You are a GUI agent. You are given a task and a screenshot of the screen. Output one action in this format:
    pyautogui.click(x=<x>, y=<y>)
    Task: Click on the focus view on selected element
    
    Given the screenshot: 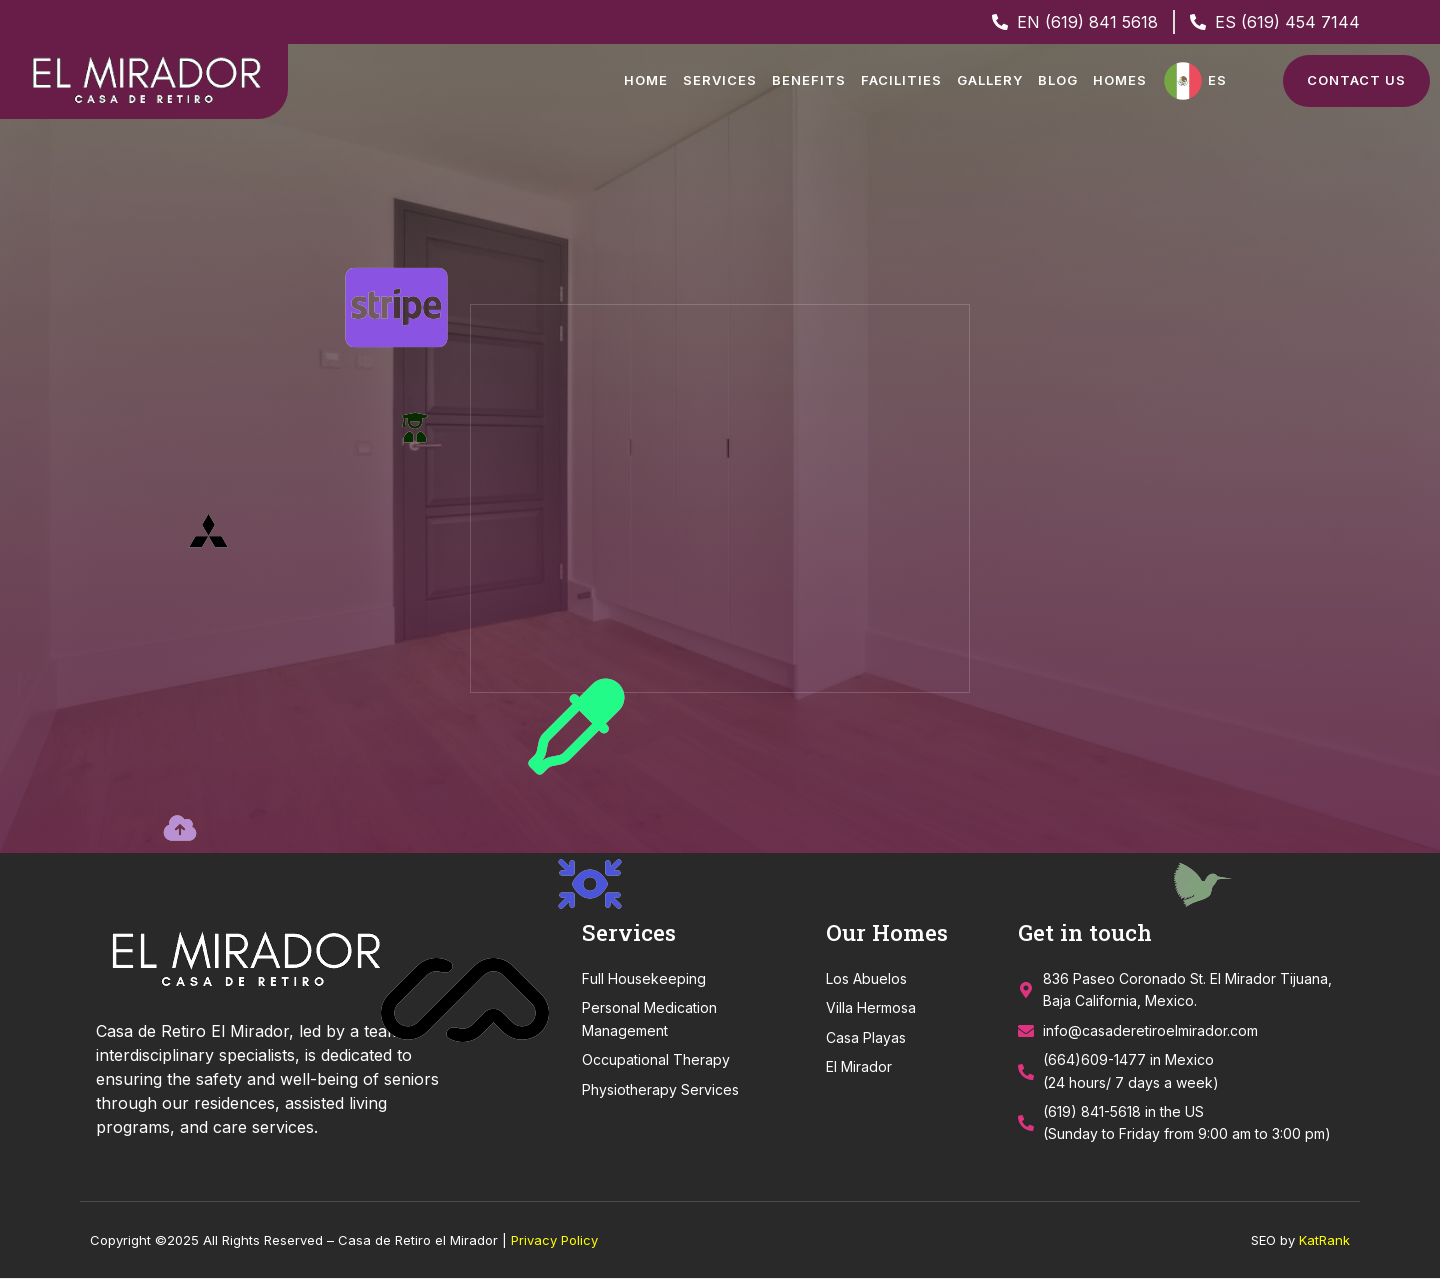 What is the action you would take?
    pyautogui.click(x=590, y=884)
    